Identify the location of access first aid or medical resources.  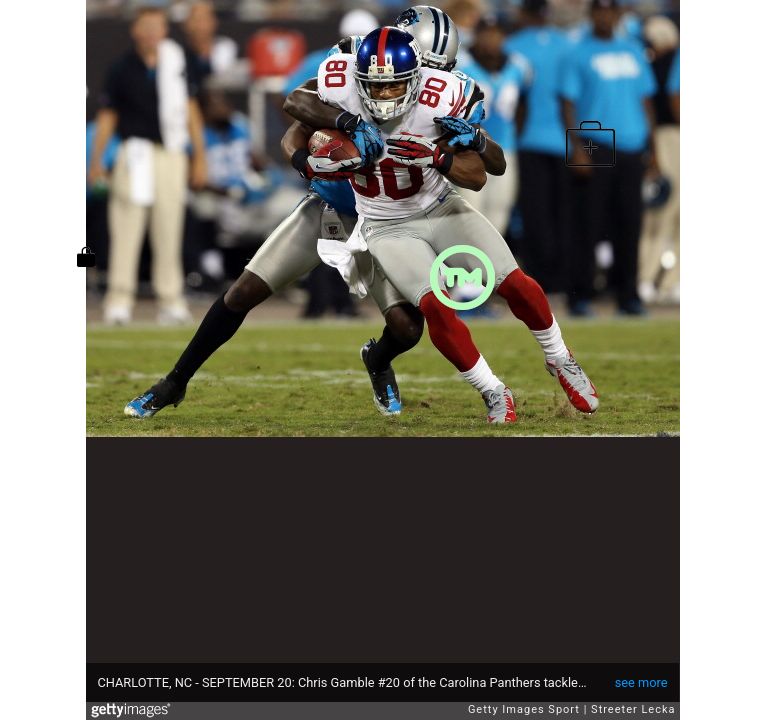
(590, 145).